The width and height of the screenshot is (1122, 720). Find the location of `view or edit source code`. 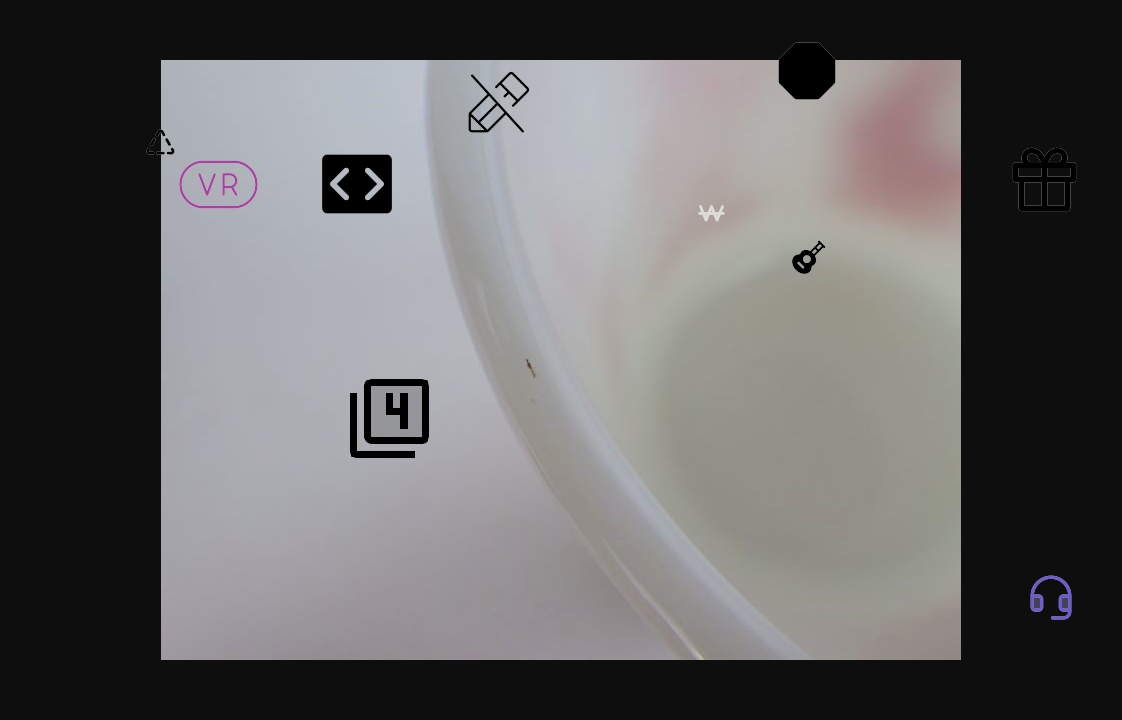

view or edit source code is located at coordinates (357, 184).